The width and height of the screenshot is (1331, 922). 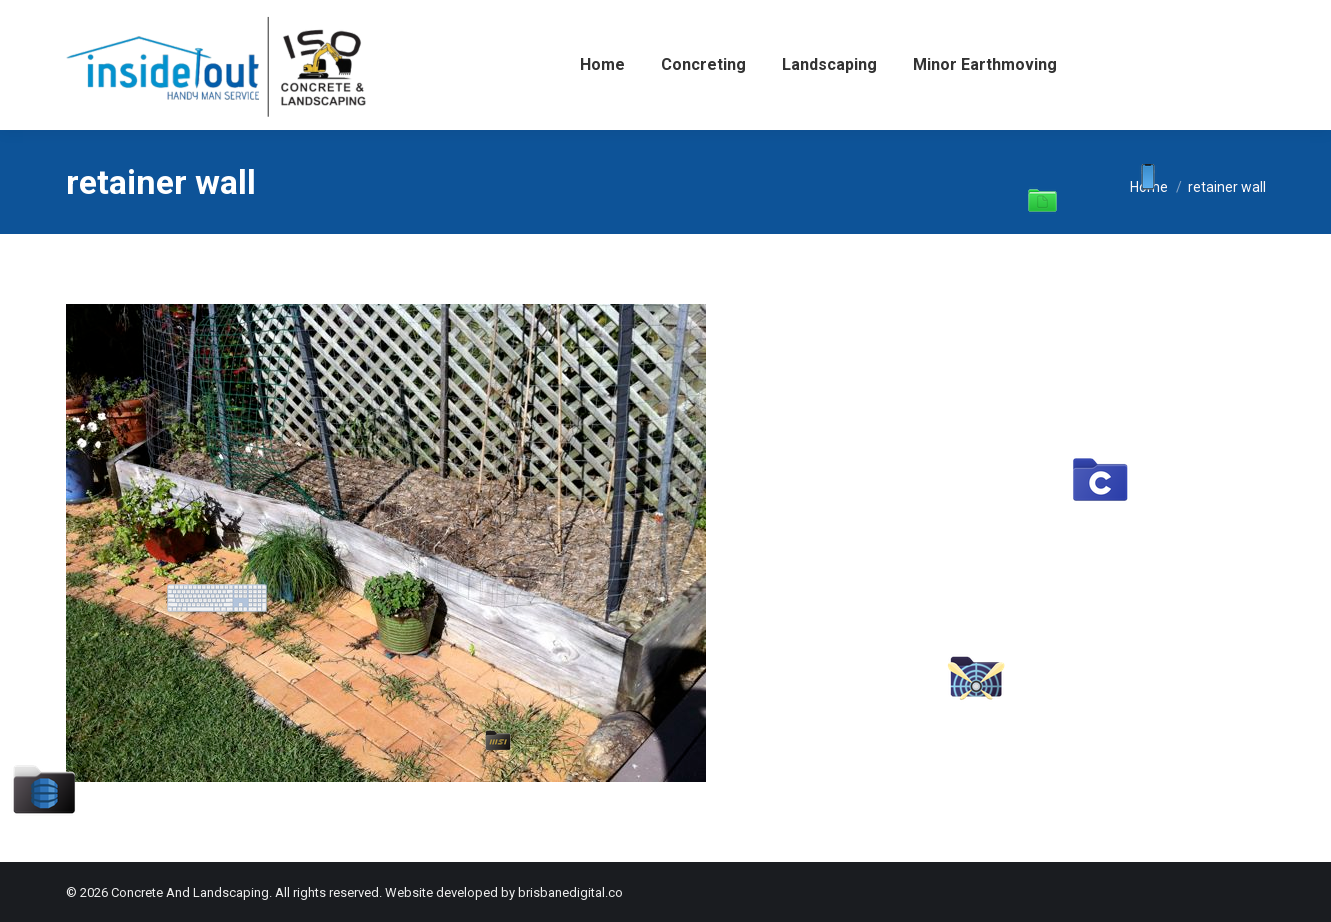 I want to click on iPhone 11 Pro device icon, so click(x=1148, y=177).